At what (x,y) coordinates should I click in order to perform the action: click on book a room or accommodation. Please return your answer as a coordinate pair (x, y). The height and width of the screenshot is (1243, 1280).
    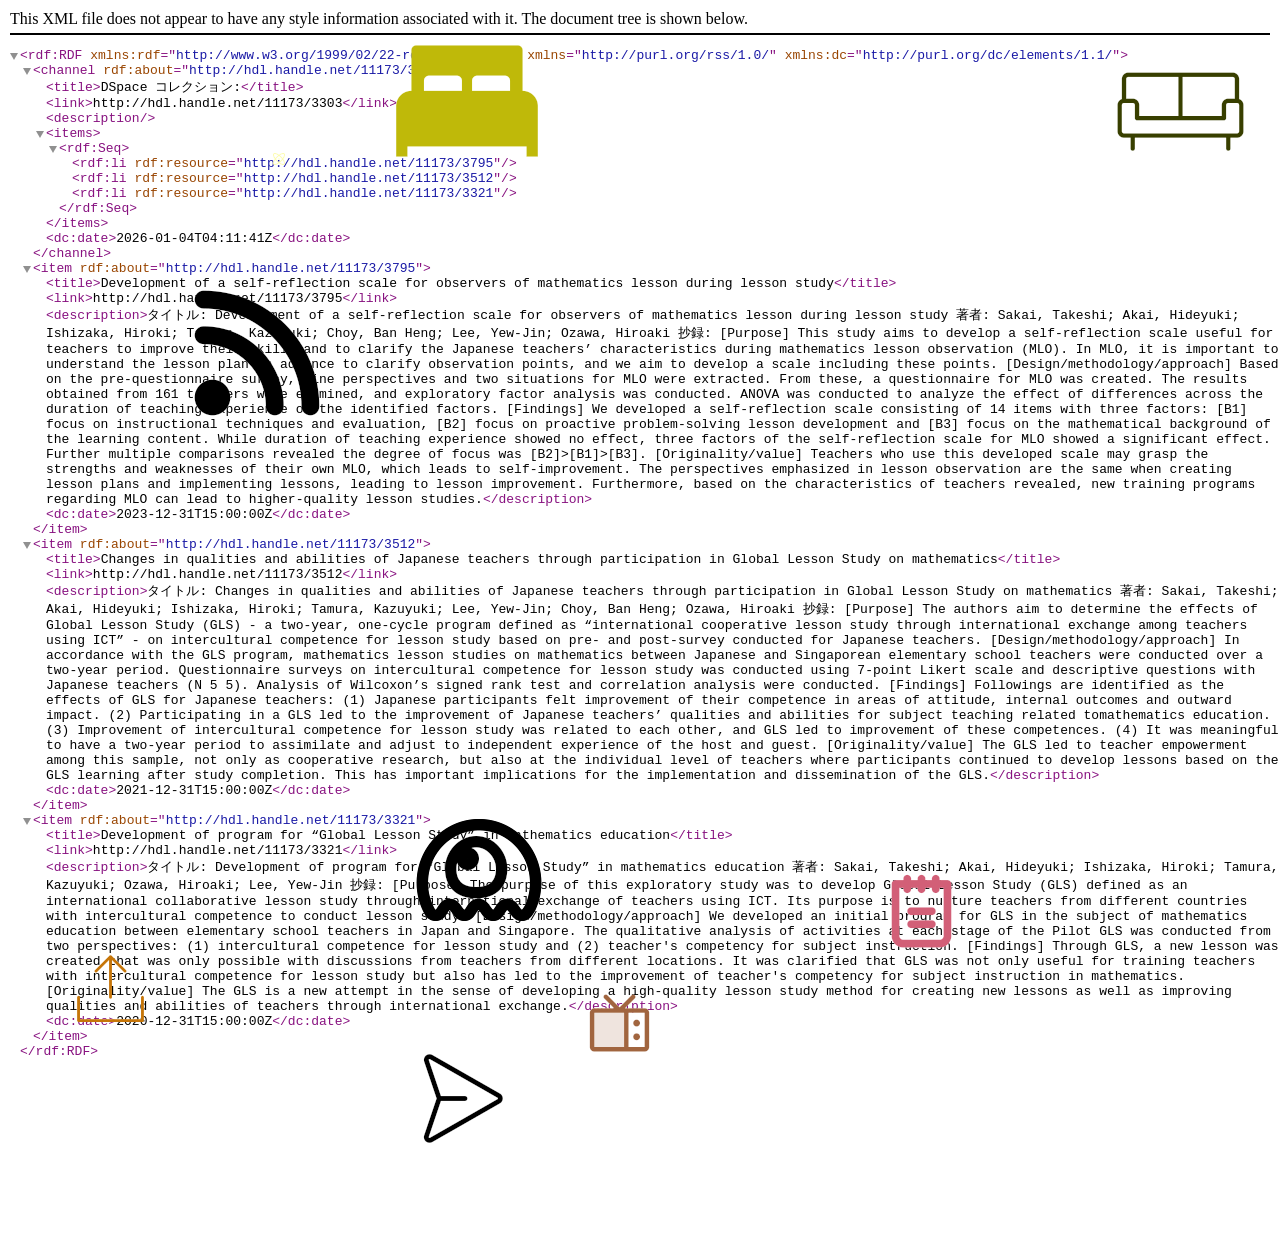
    Looking at the image, I should click on (467, 101).